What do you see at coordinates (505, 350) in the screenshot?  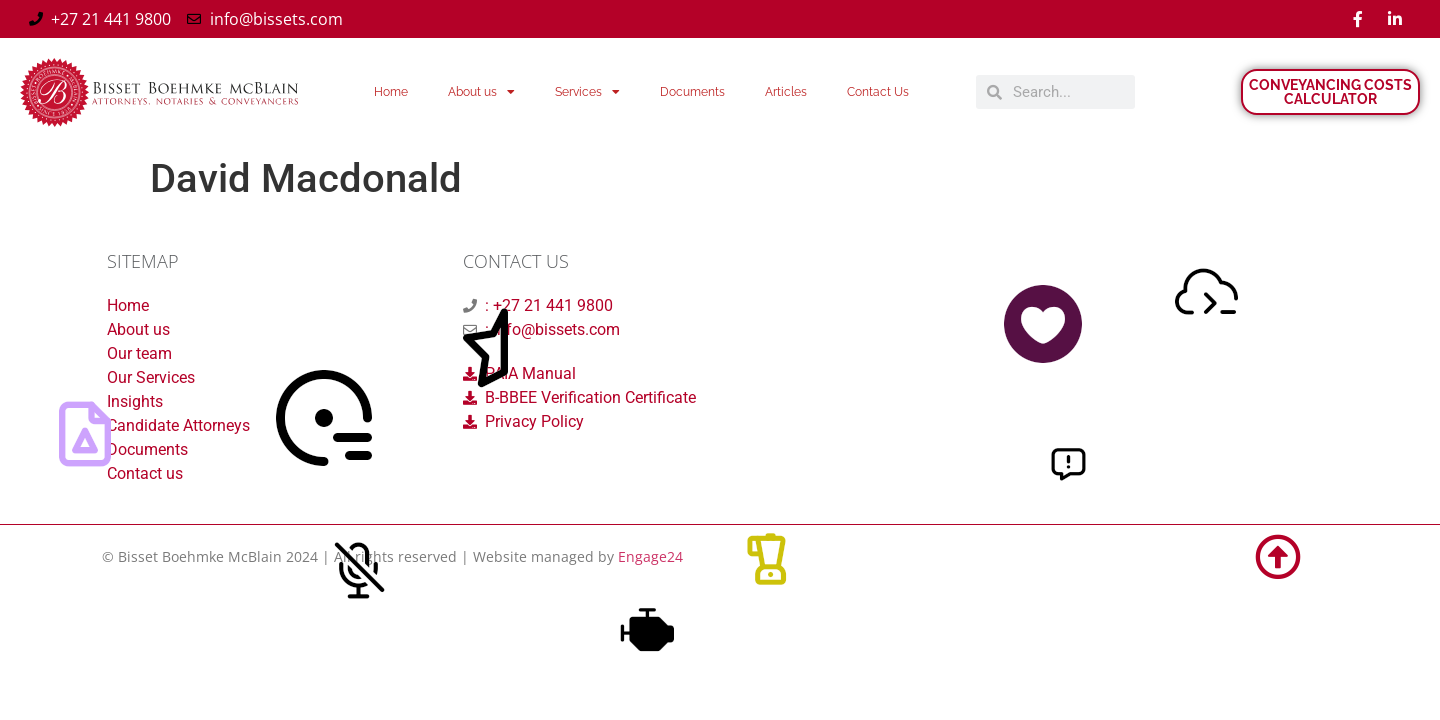 I see `indicates a partial rating or half-star score` at bounding box center [505, 350].